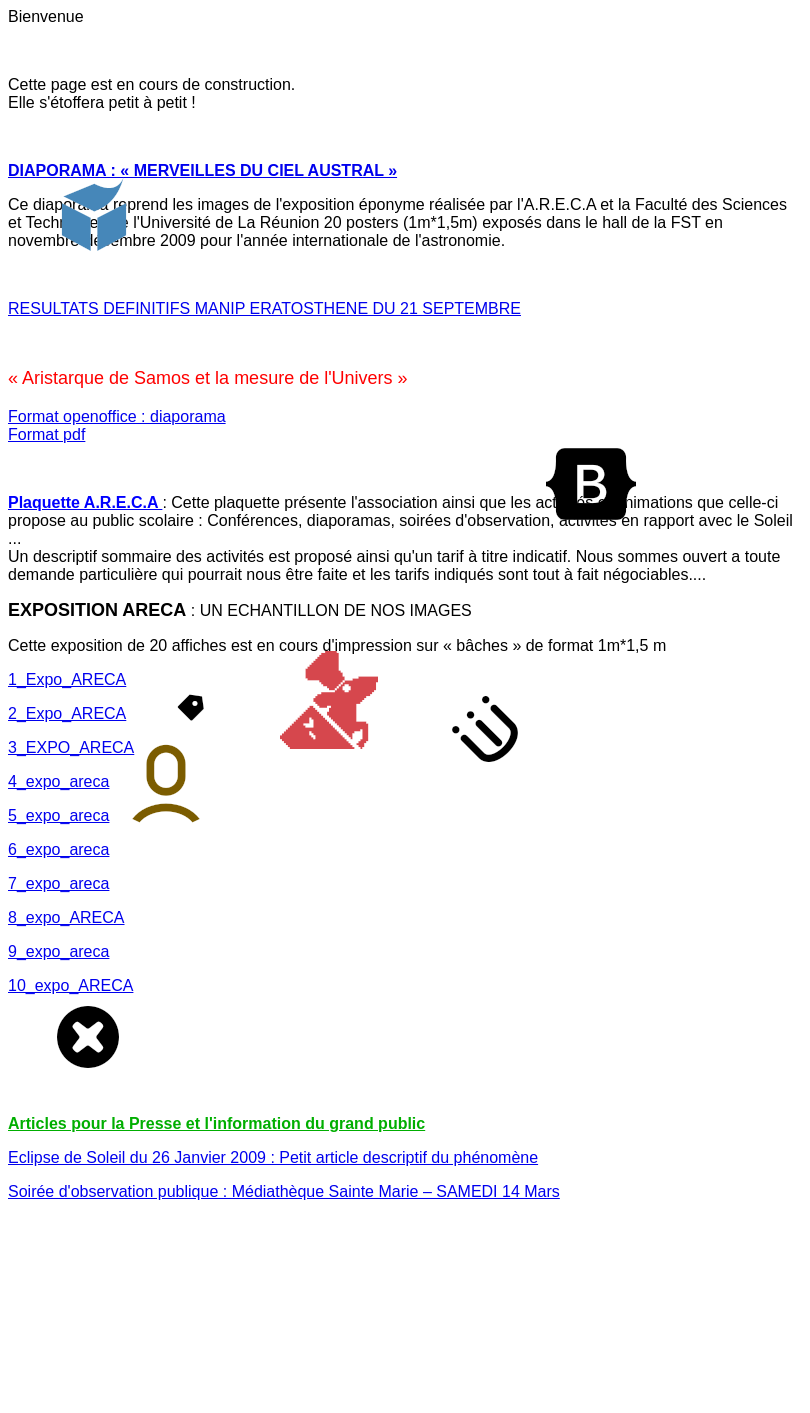 Image resolution: width=810 pixels, height=1413 pixels. I want to click on semantic web technology or linked data services, so click(94, 214).